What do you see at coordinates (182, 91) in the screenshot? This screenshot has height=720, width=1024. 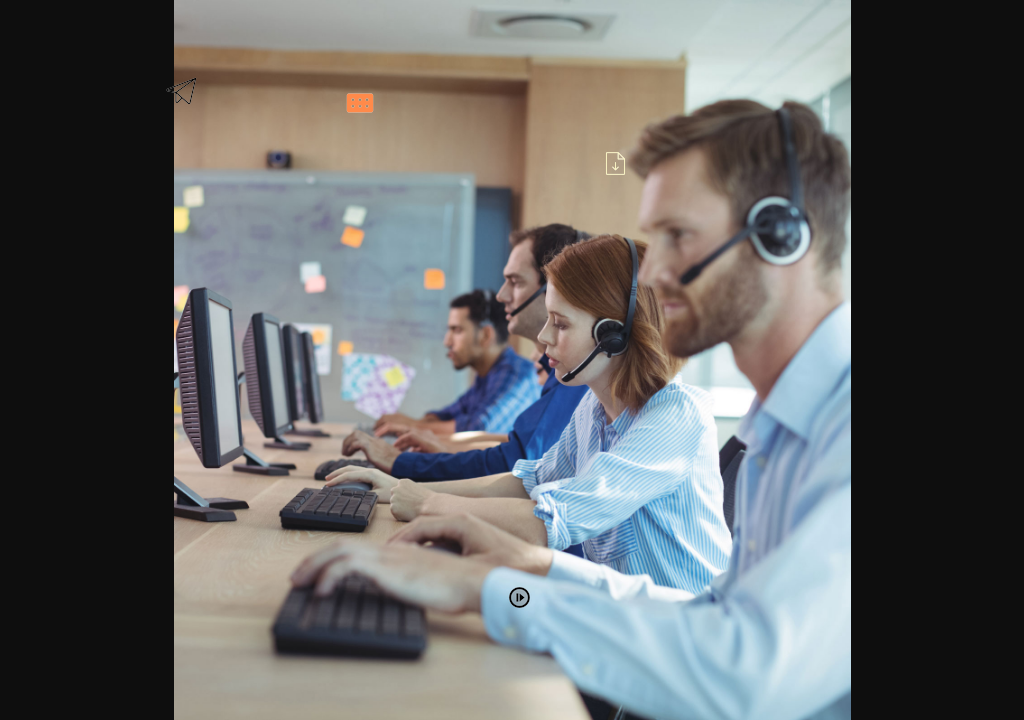 I see `open Telegram app` at bounding box center [182, 91].